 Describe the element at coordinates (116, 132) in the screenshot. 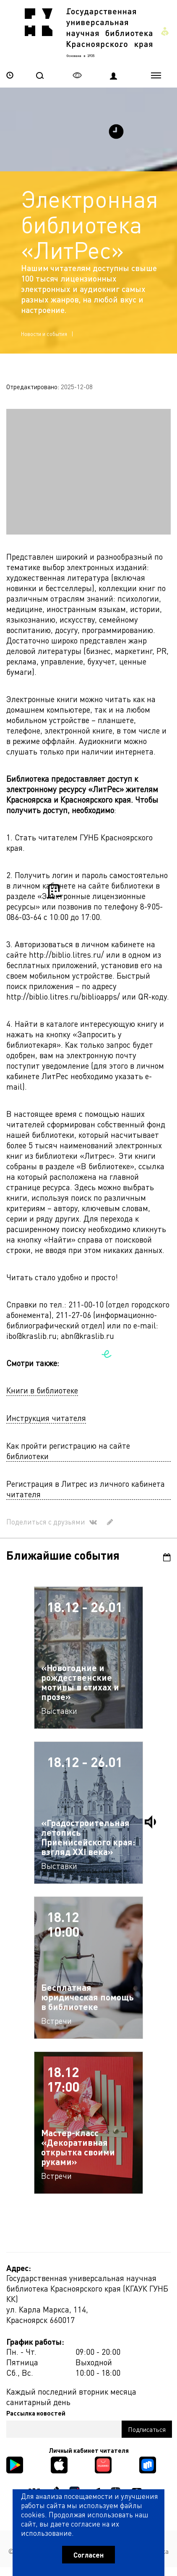

I see `indicates the current time is 9 o'clock` at that location.